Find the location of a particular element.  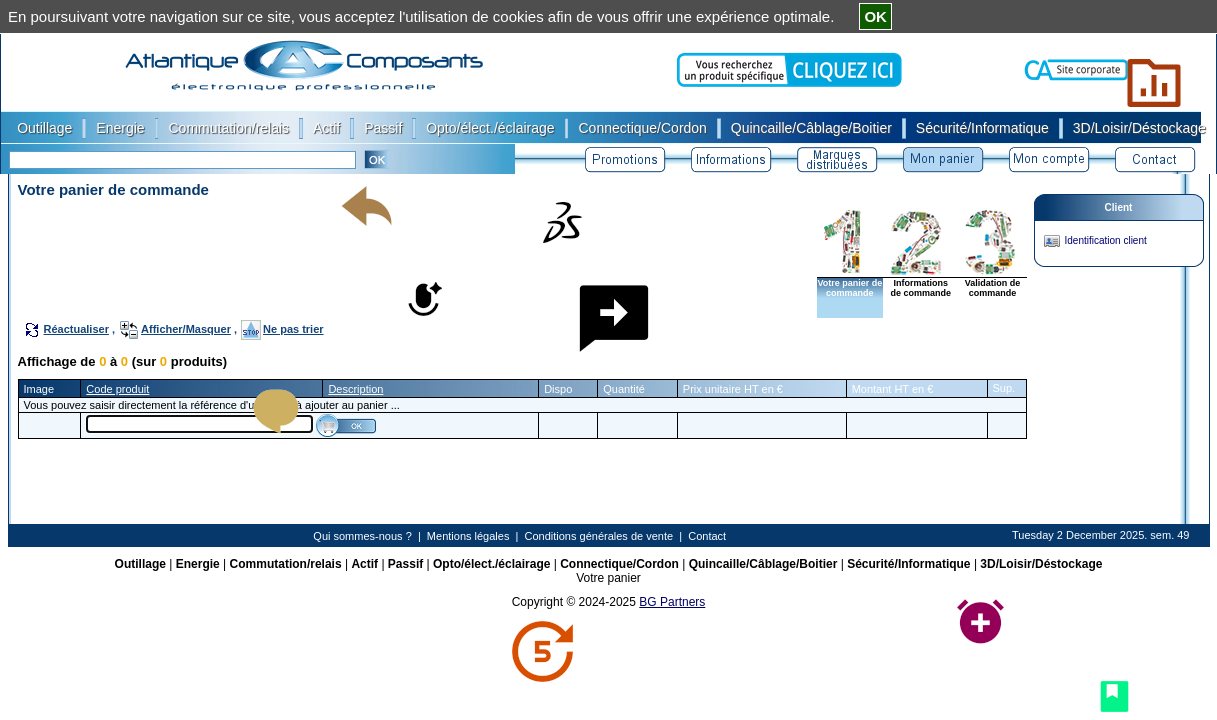

skip forward 5 seconds in media playback is located at coordinates (542, 651).